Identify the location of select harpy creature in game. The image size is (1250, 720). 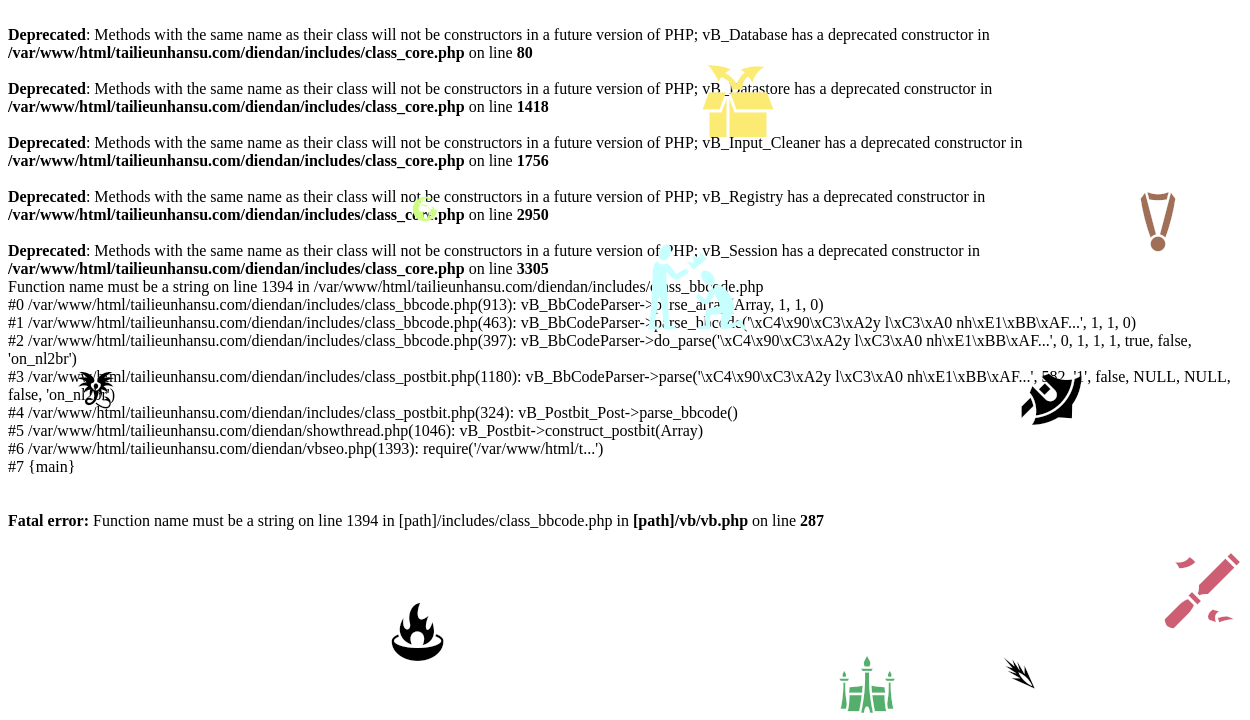
(96, 390).